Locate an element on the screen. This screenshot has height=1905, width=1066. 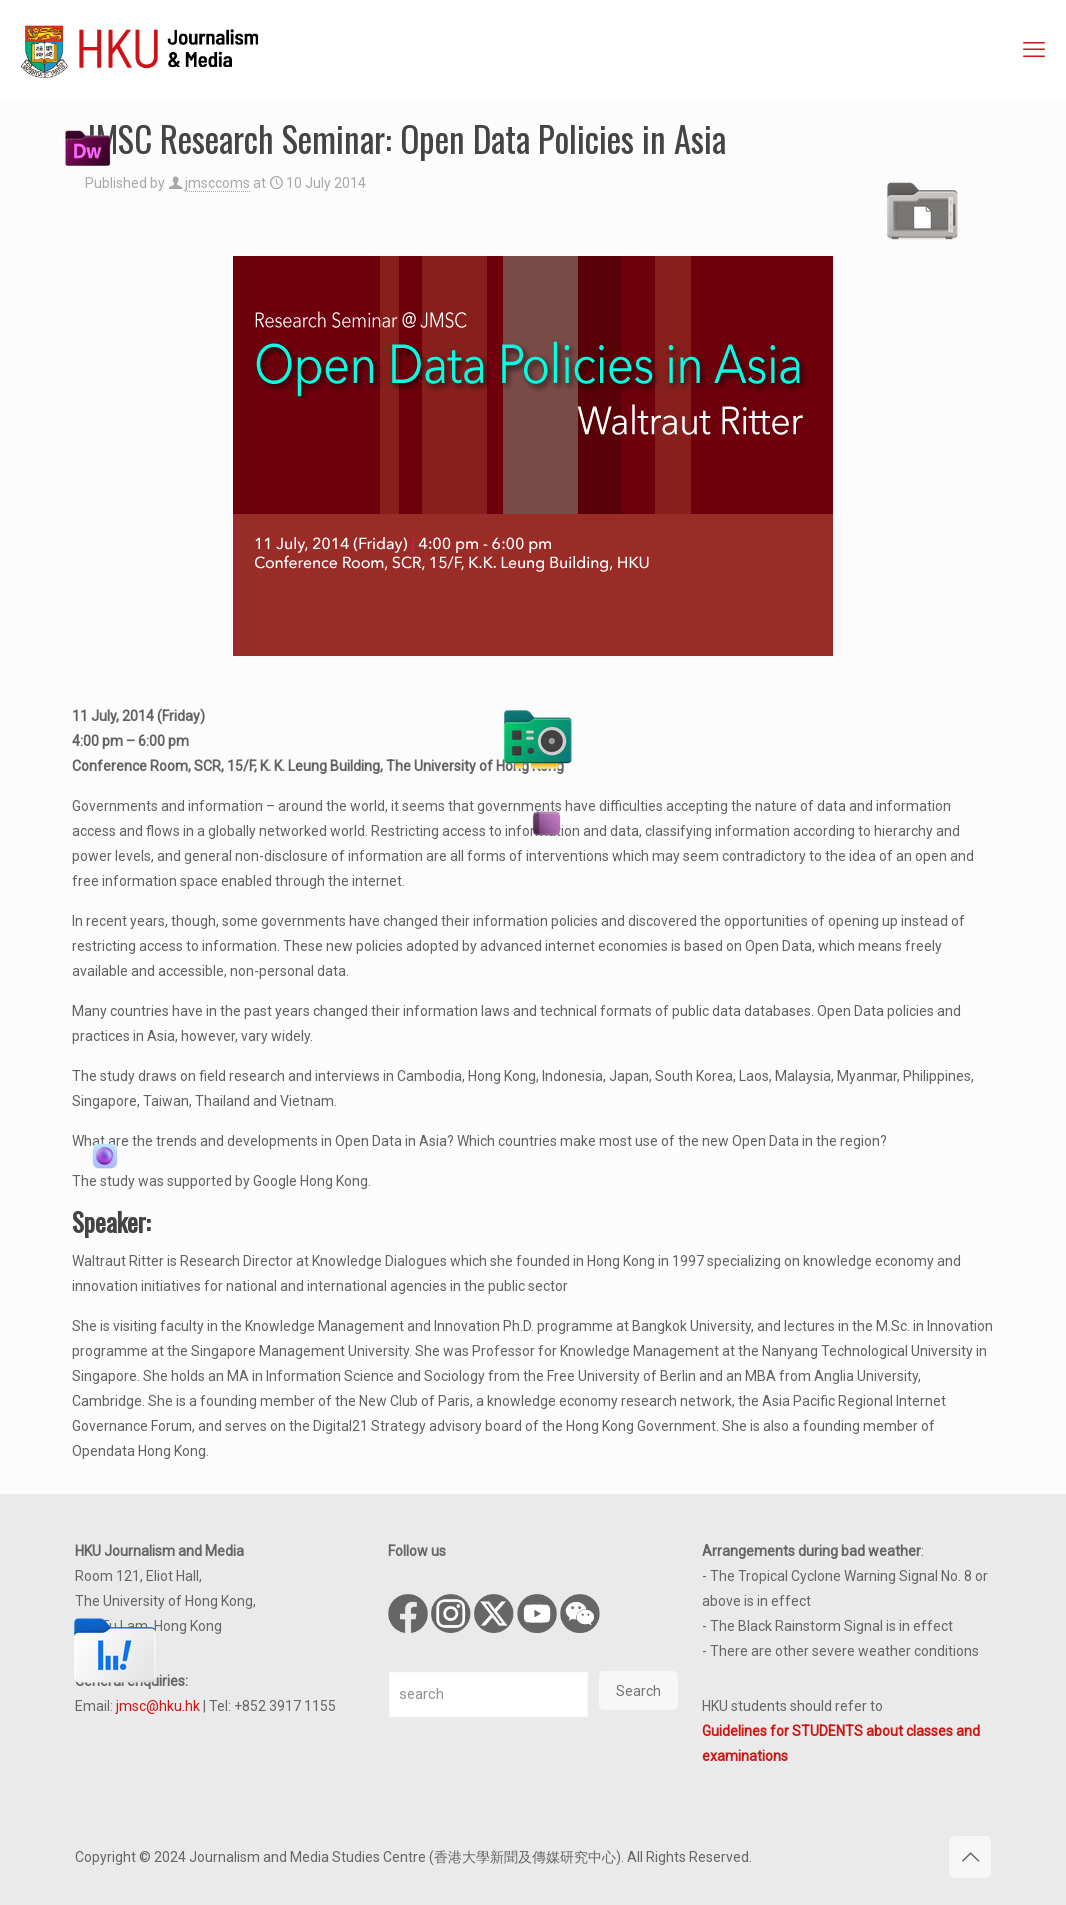
open OrbStack container management app is located at coordinates (105, 1156).